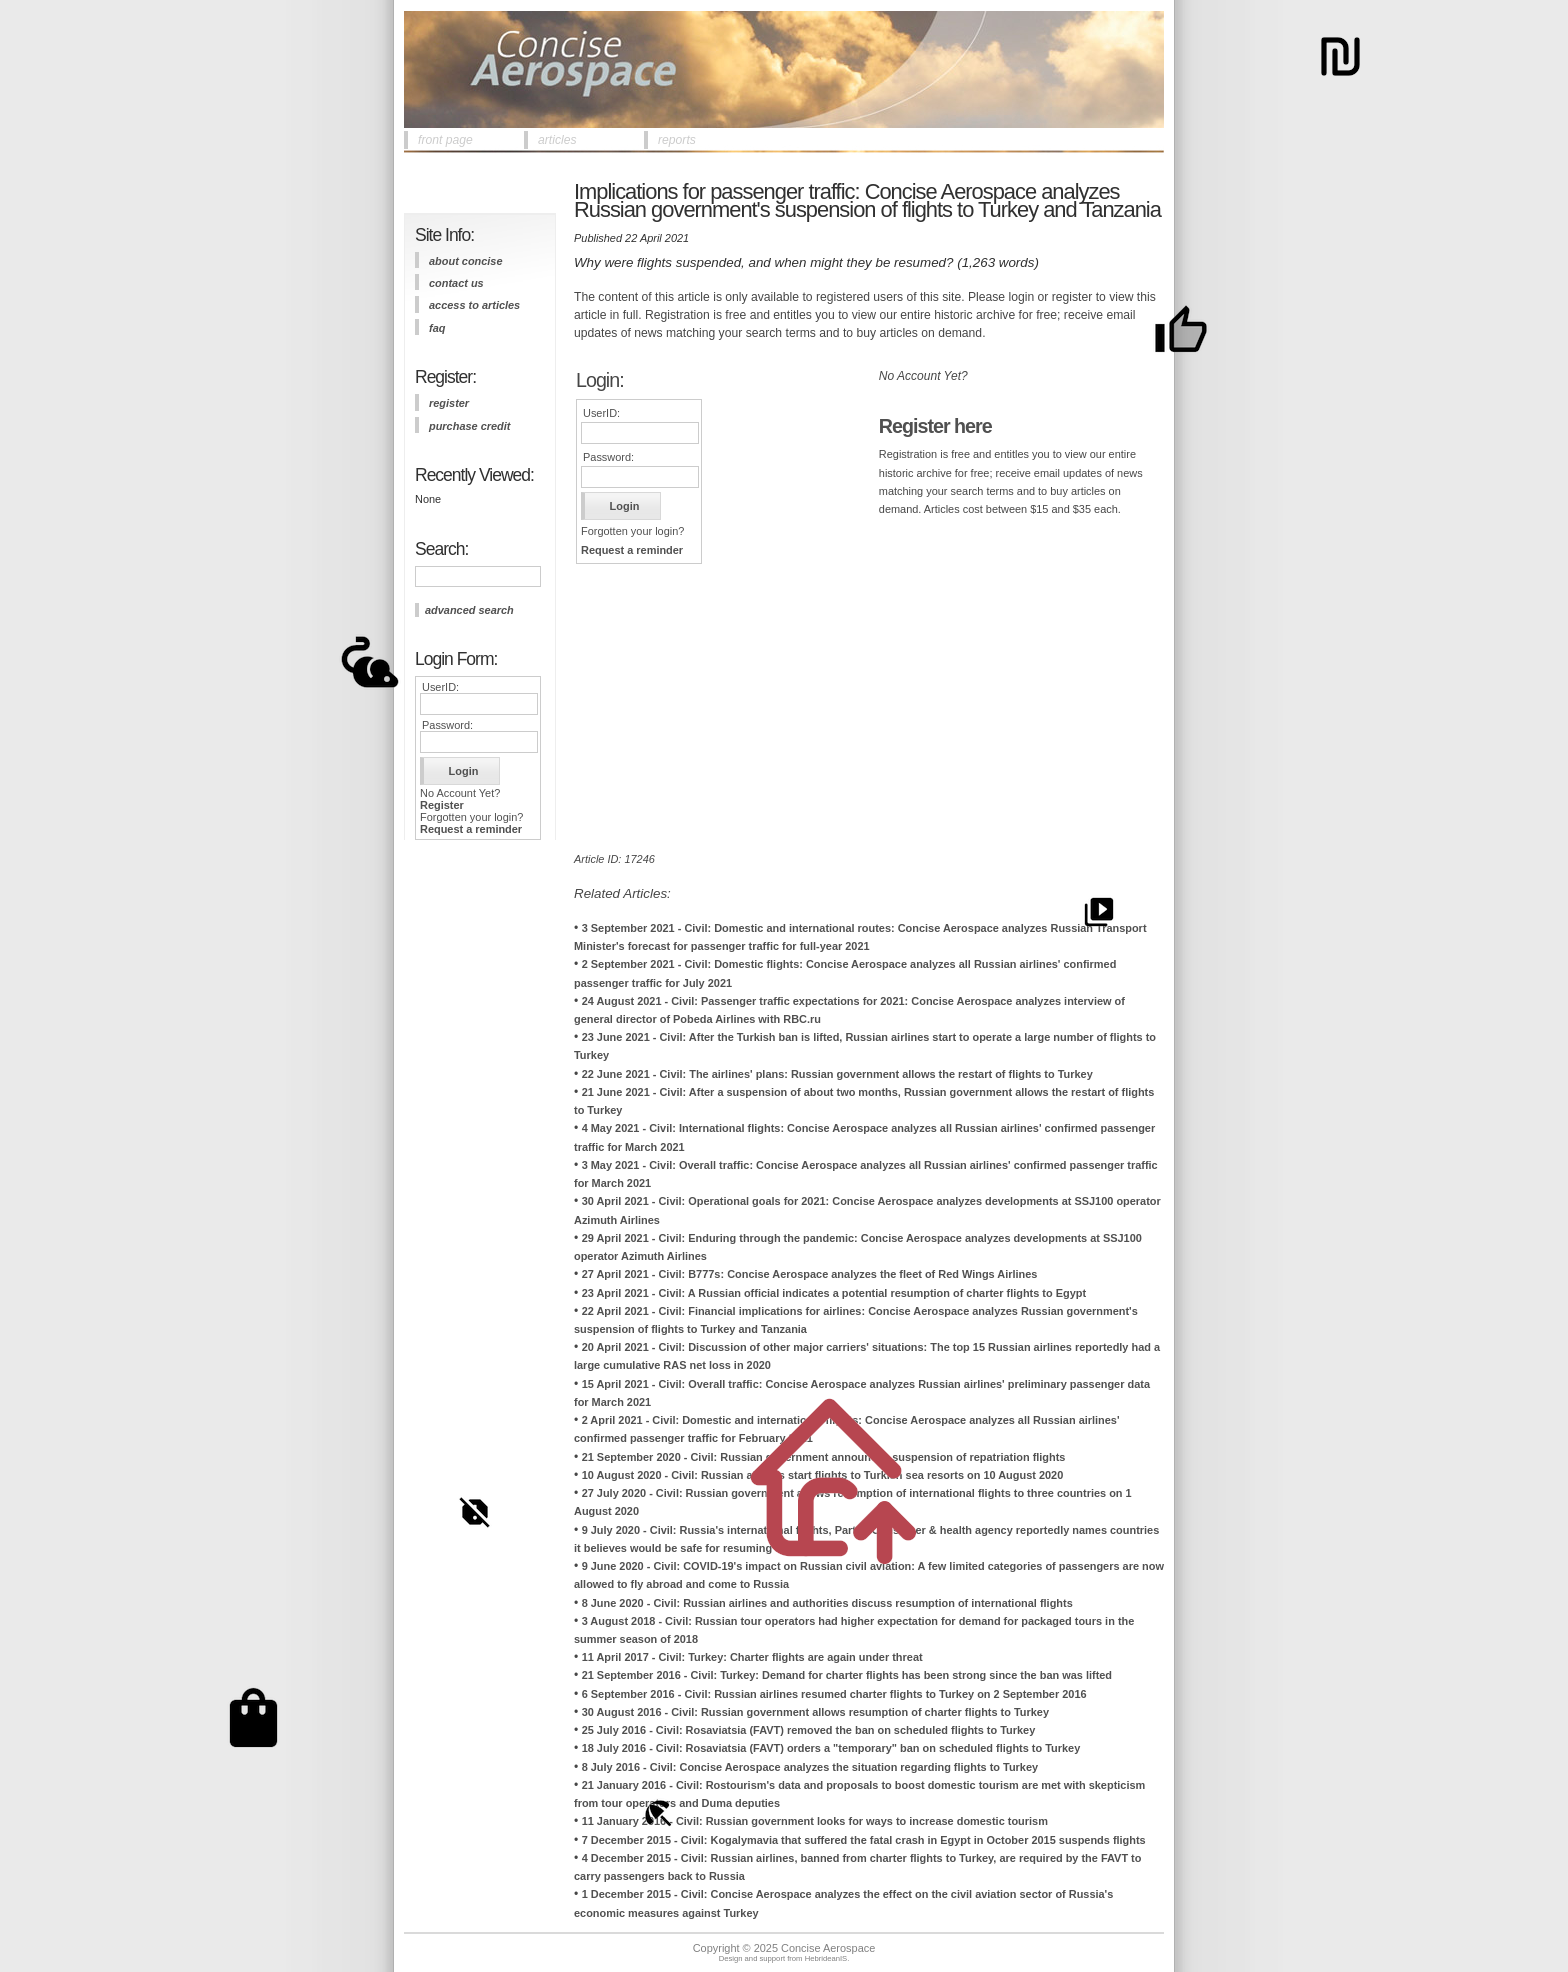 The image size is (1568, 1972). I want to click on access your video library, so click(1099, 912).